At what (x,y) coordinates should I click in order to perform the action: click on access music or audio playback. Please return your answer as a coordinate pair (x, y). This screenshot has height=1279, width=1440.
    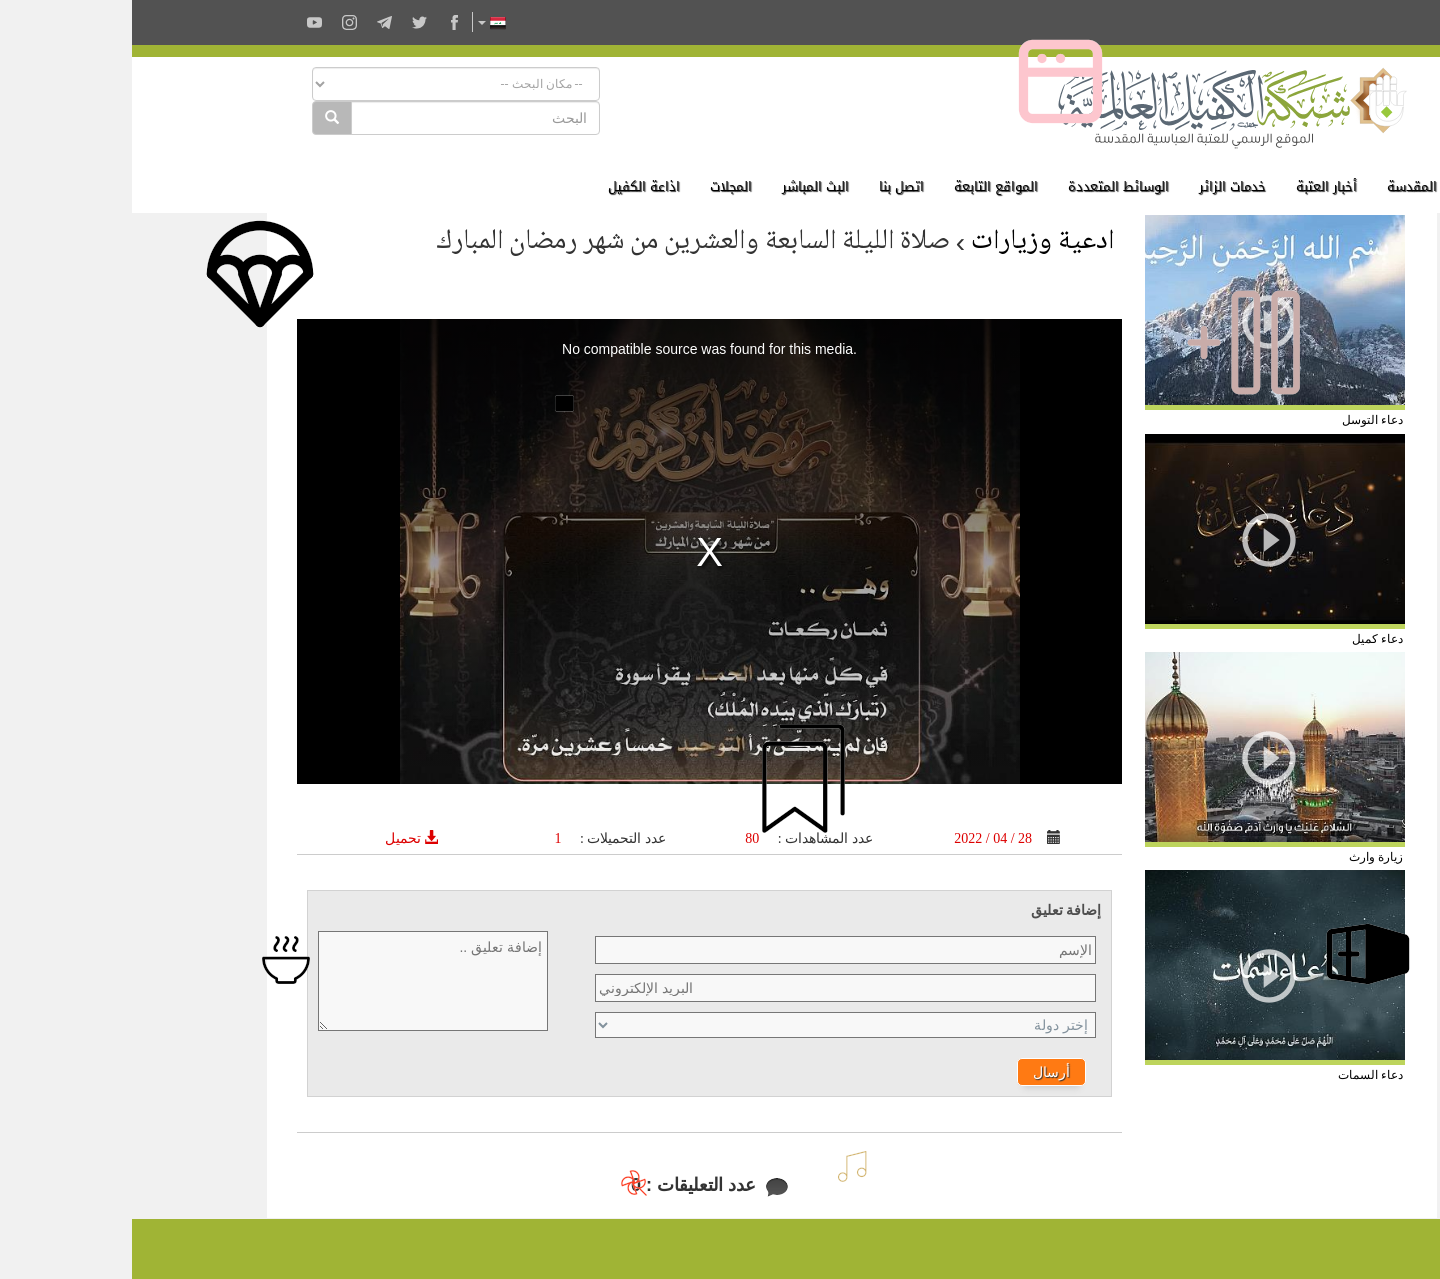
    Looking at the image, I should click on (854, 1167).